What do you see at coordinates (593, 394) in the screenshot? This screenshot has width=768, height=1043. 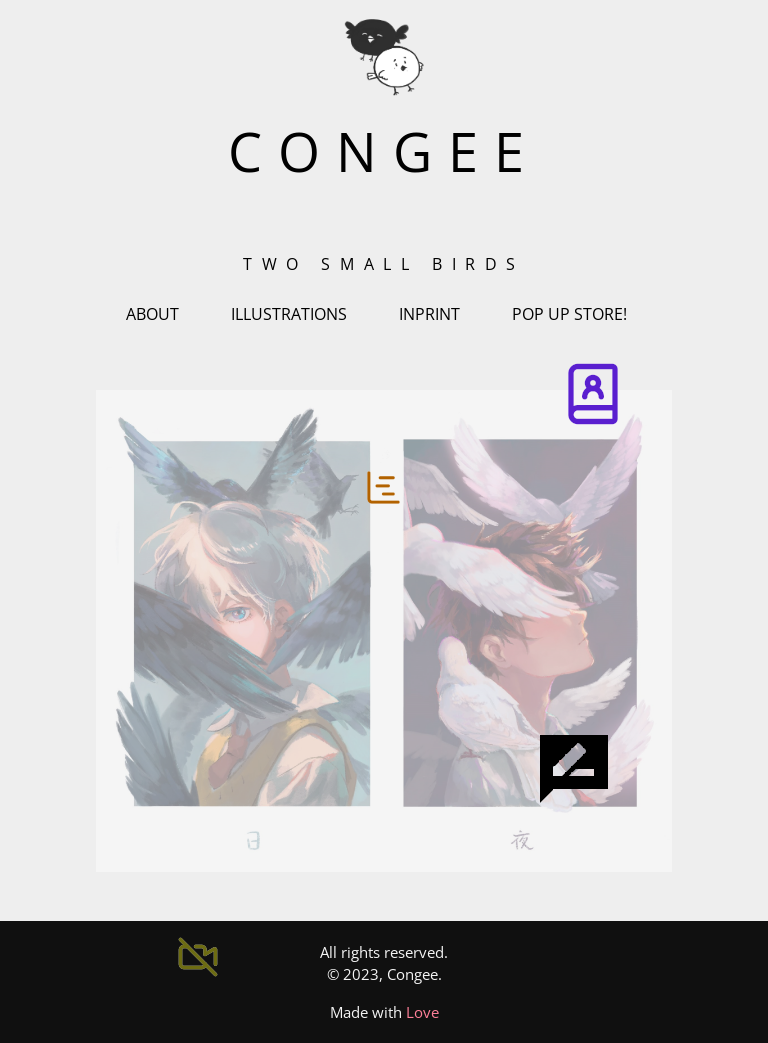 I see `view contact directory` at bounding box center [593, 394].